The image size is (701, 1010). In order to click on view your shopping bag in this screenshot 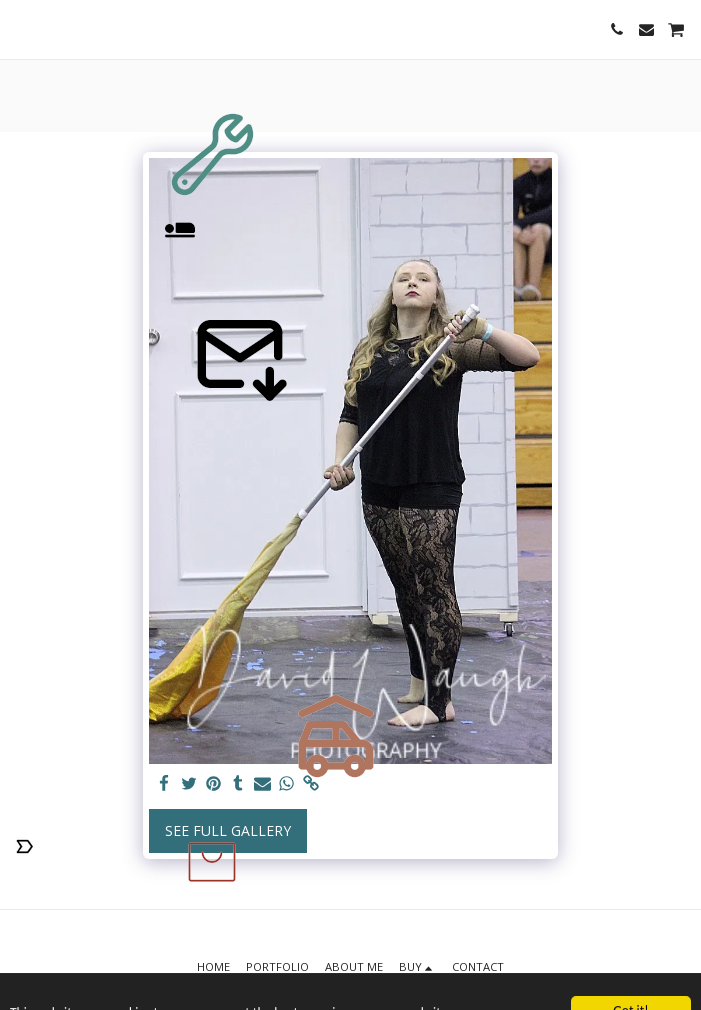, I will do `click(212, 862)`.